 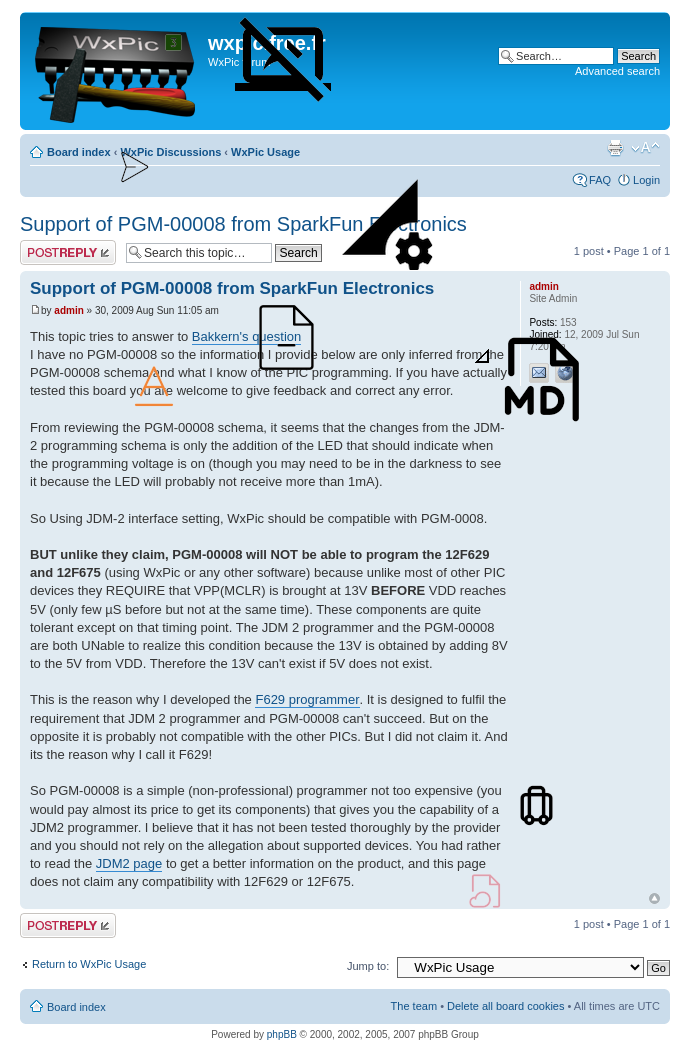 What do you see at coordinates (286, 337) in the screenshot?
I see `remove a file from the list` at bounding box center [286, 337].